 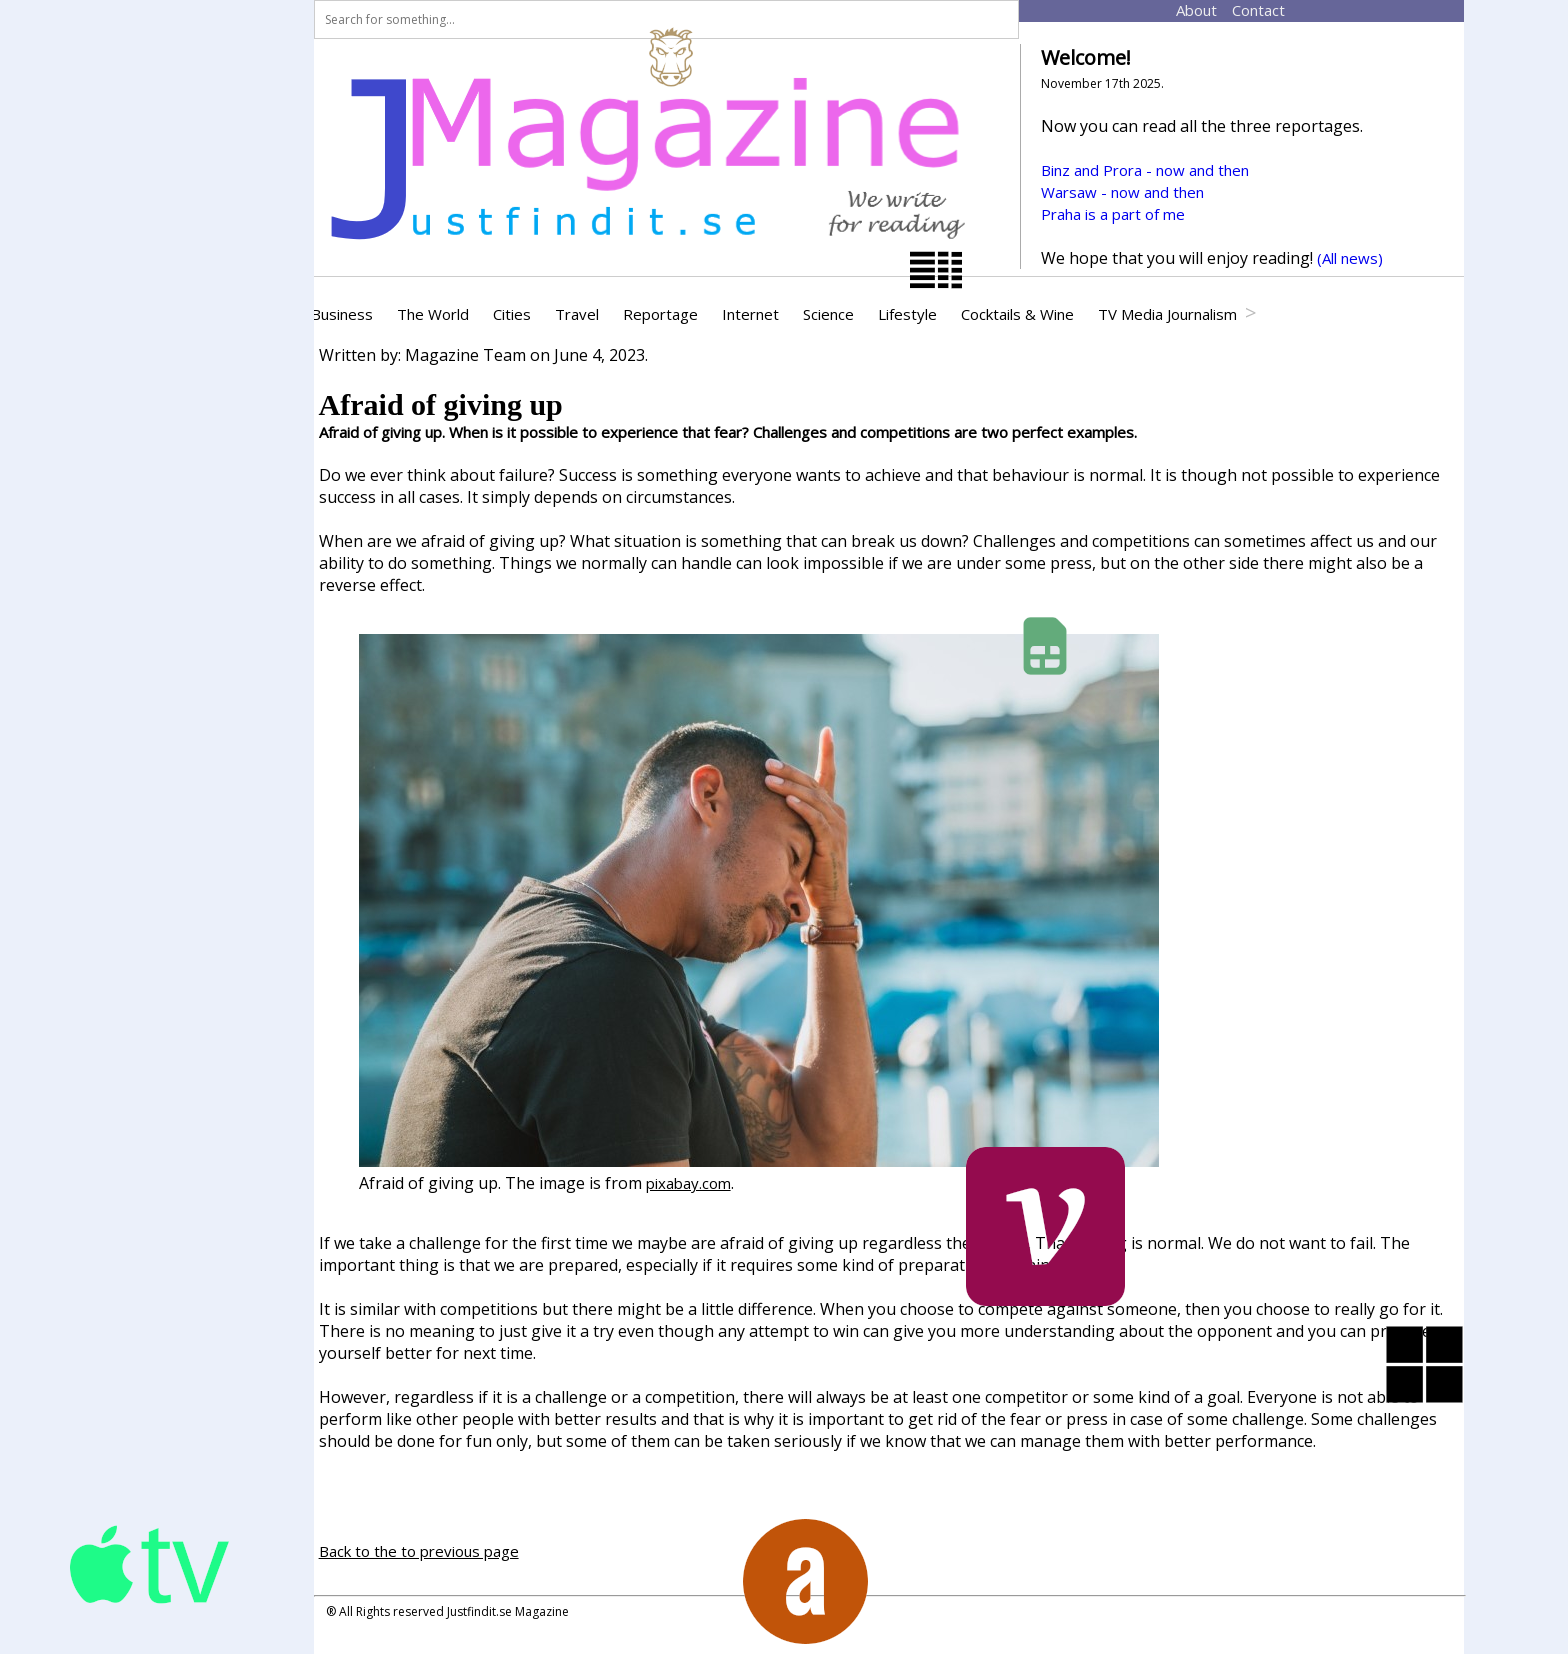 I want to click on grunt javascript task runner logo, so click(x=671, y=57).